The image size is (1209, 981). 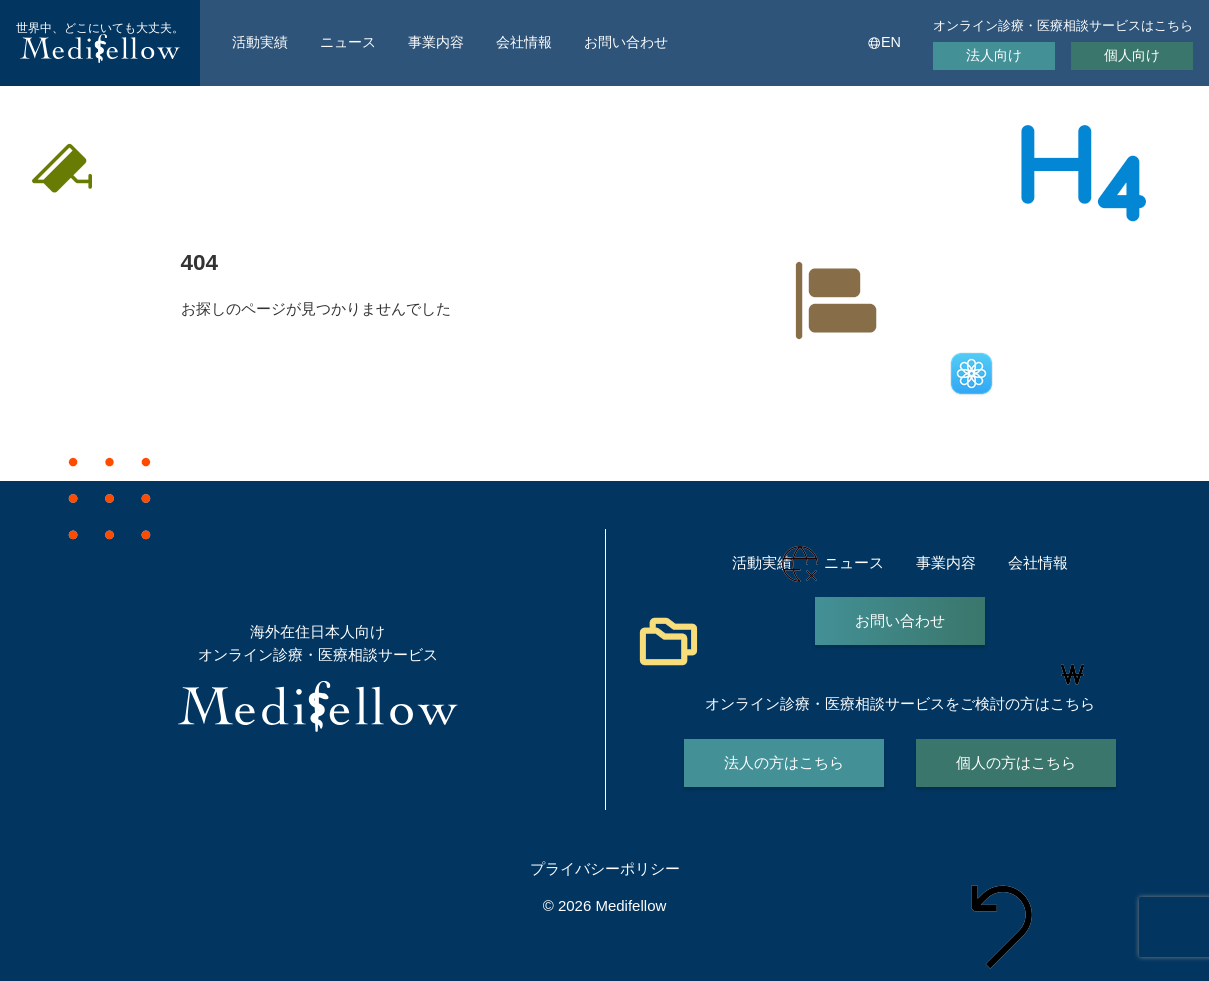 What do you see at coordinates (667, 641) in the screenshot?
I see `browse all folders` at bounding box center [667, 641].